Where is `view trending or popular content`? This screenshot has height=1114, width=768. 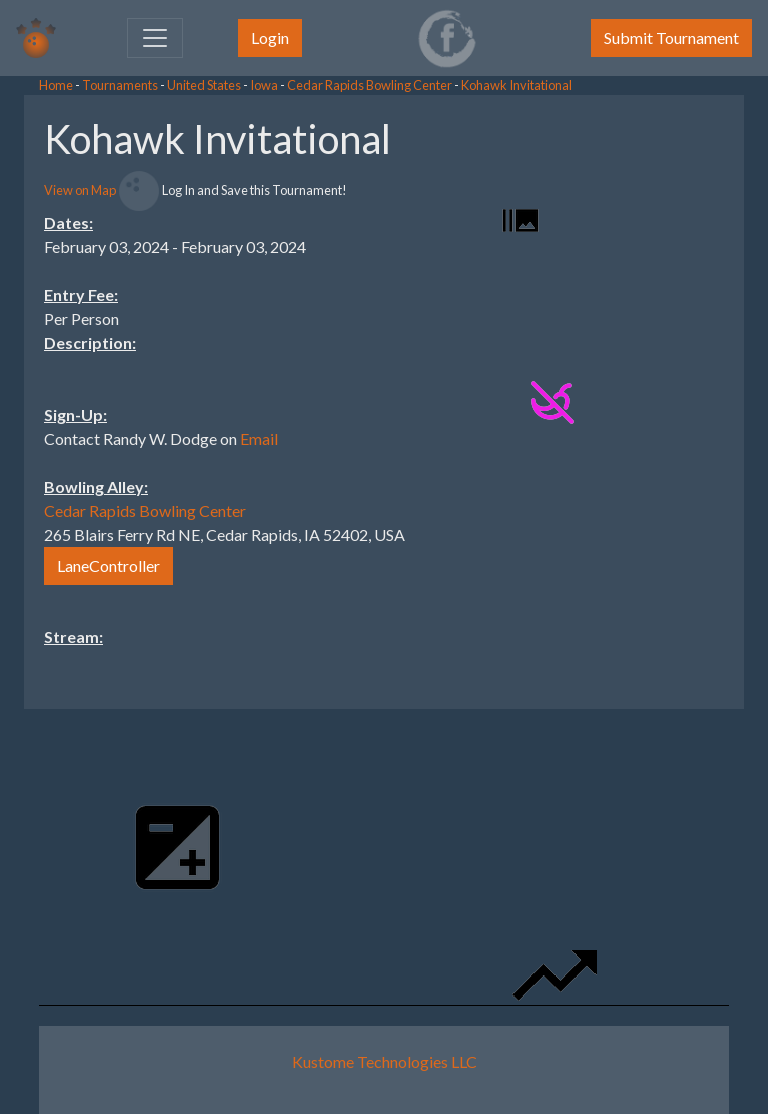 view trending or popular content is located at coordinates (554, 975).